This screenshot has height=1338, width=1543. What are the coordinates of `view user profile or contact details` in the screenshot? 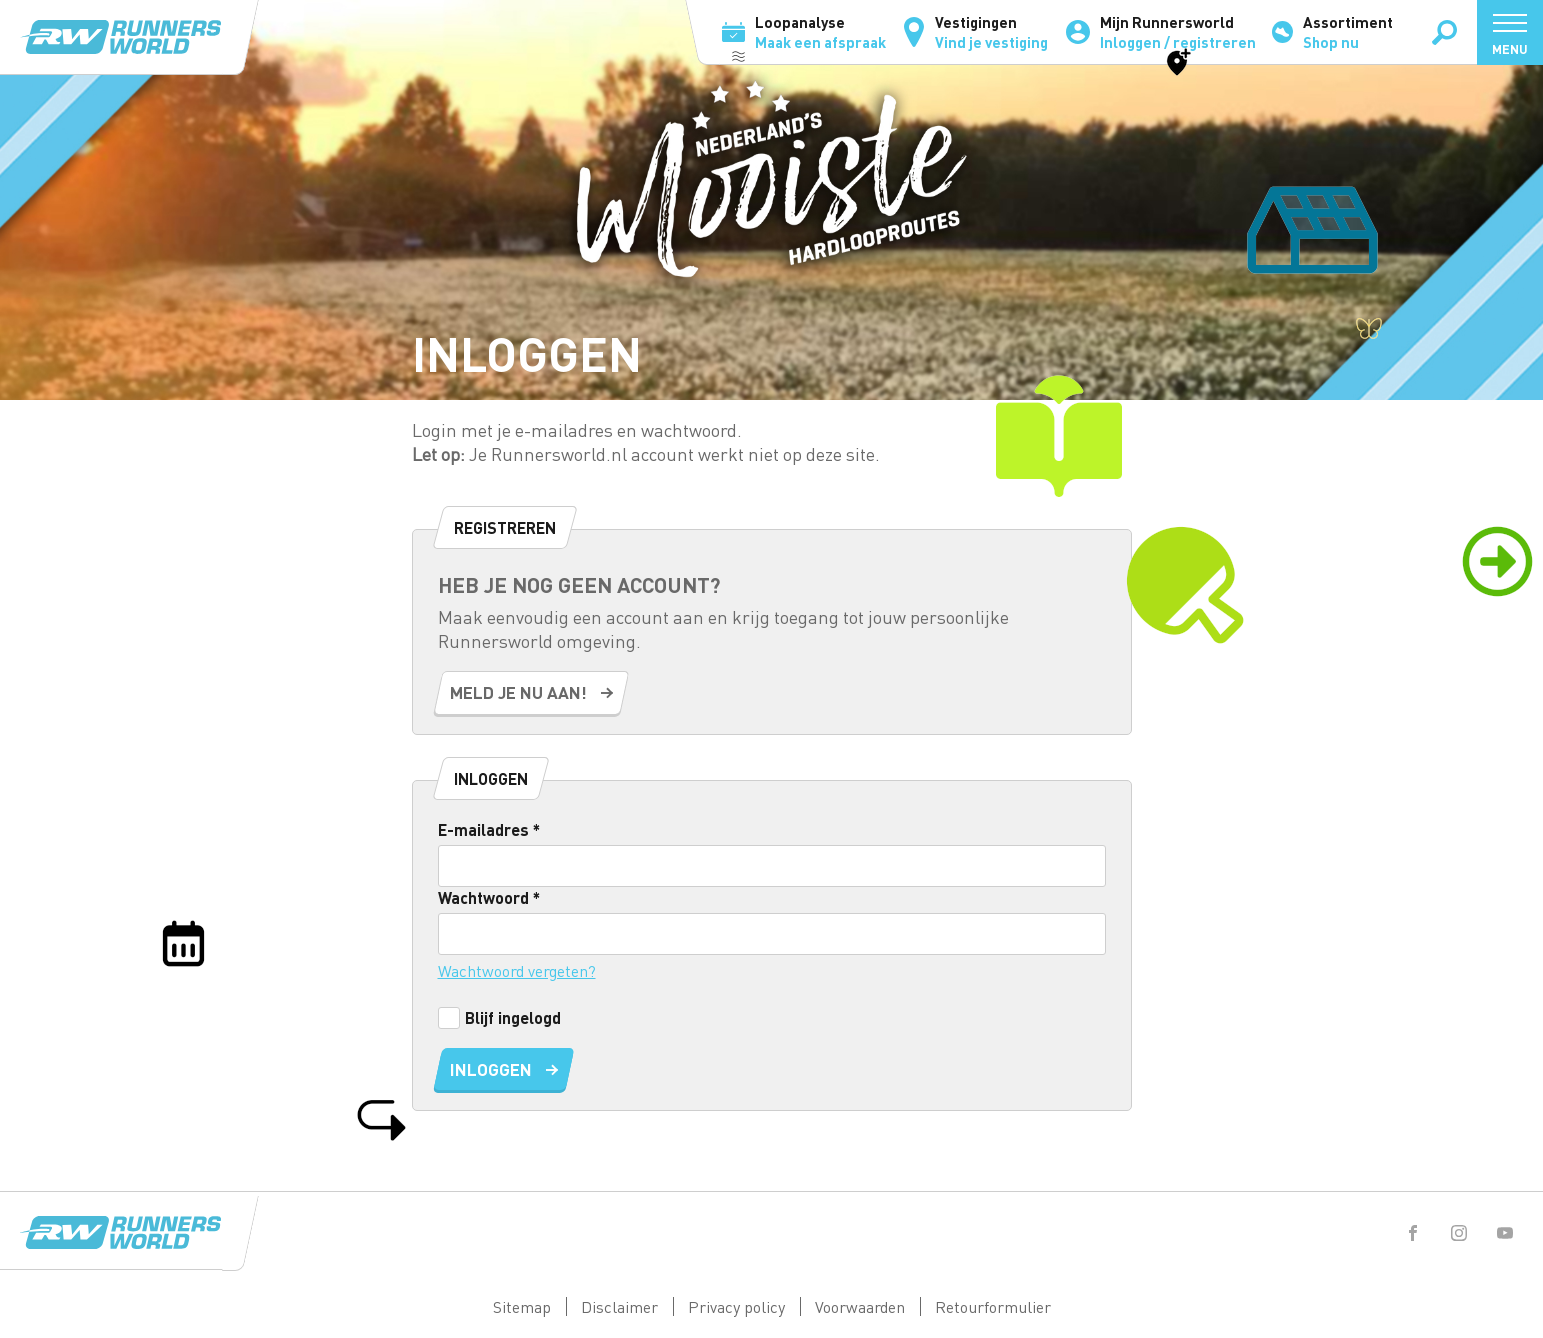 It's located at (1059, 434).